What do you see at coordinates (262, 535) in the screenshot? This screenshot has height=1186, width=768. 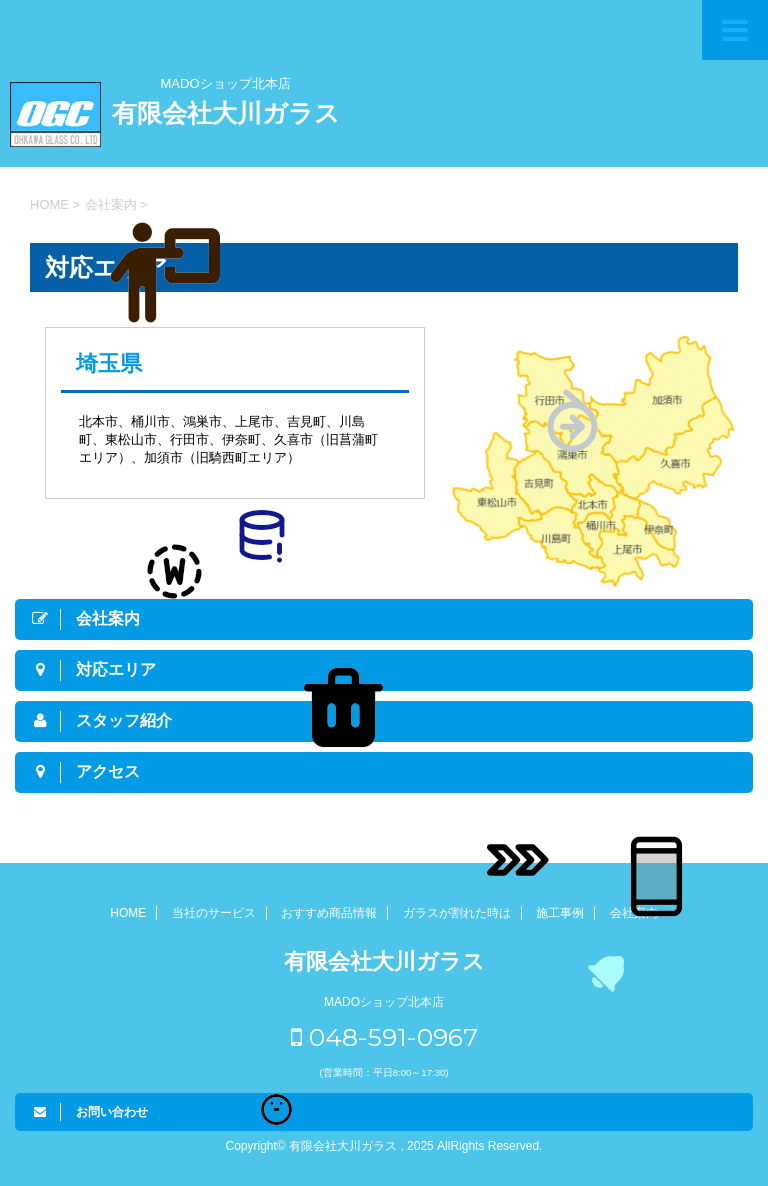 I see `database error or warning status` at bounding box center [262, 535].